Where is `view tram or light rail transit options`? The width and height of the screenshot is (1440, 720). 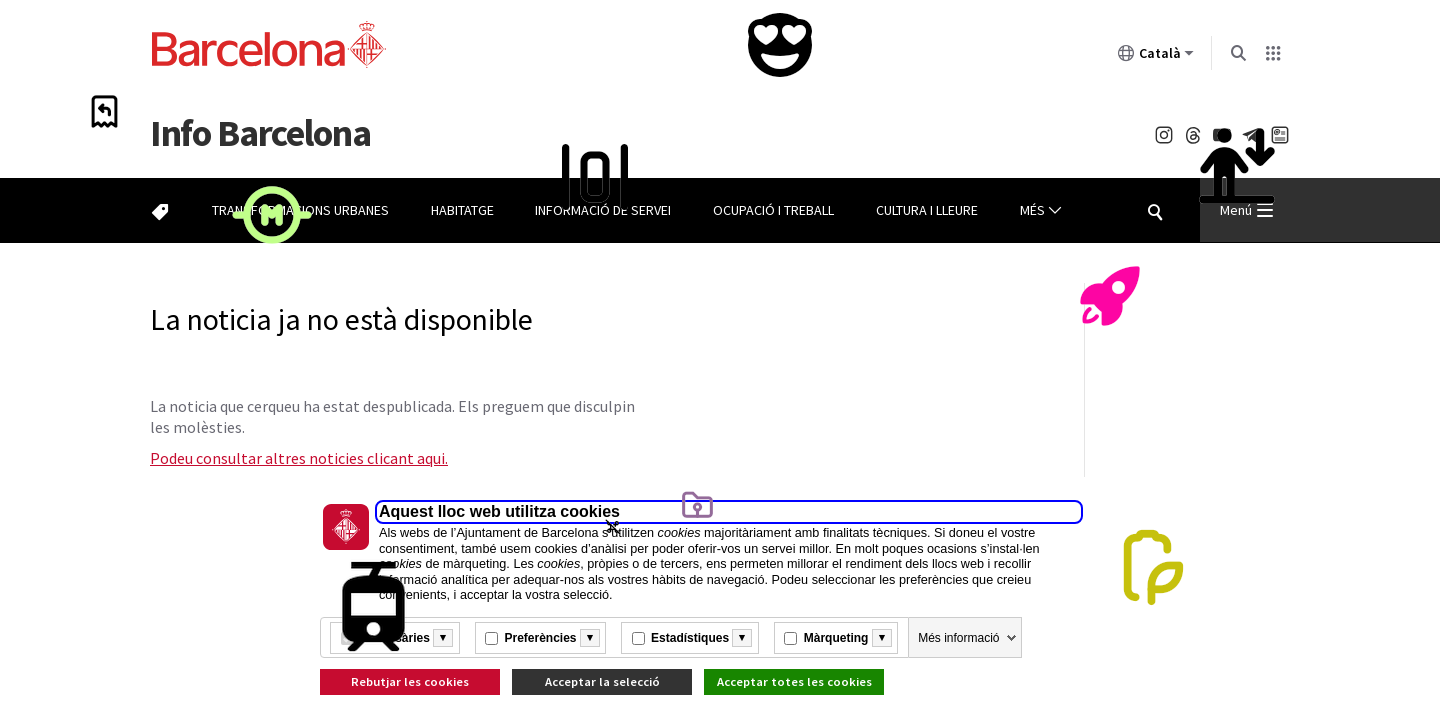 view tram or light rail transit options is located at coordinates (373, 606).